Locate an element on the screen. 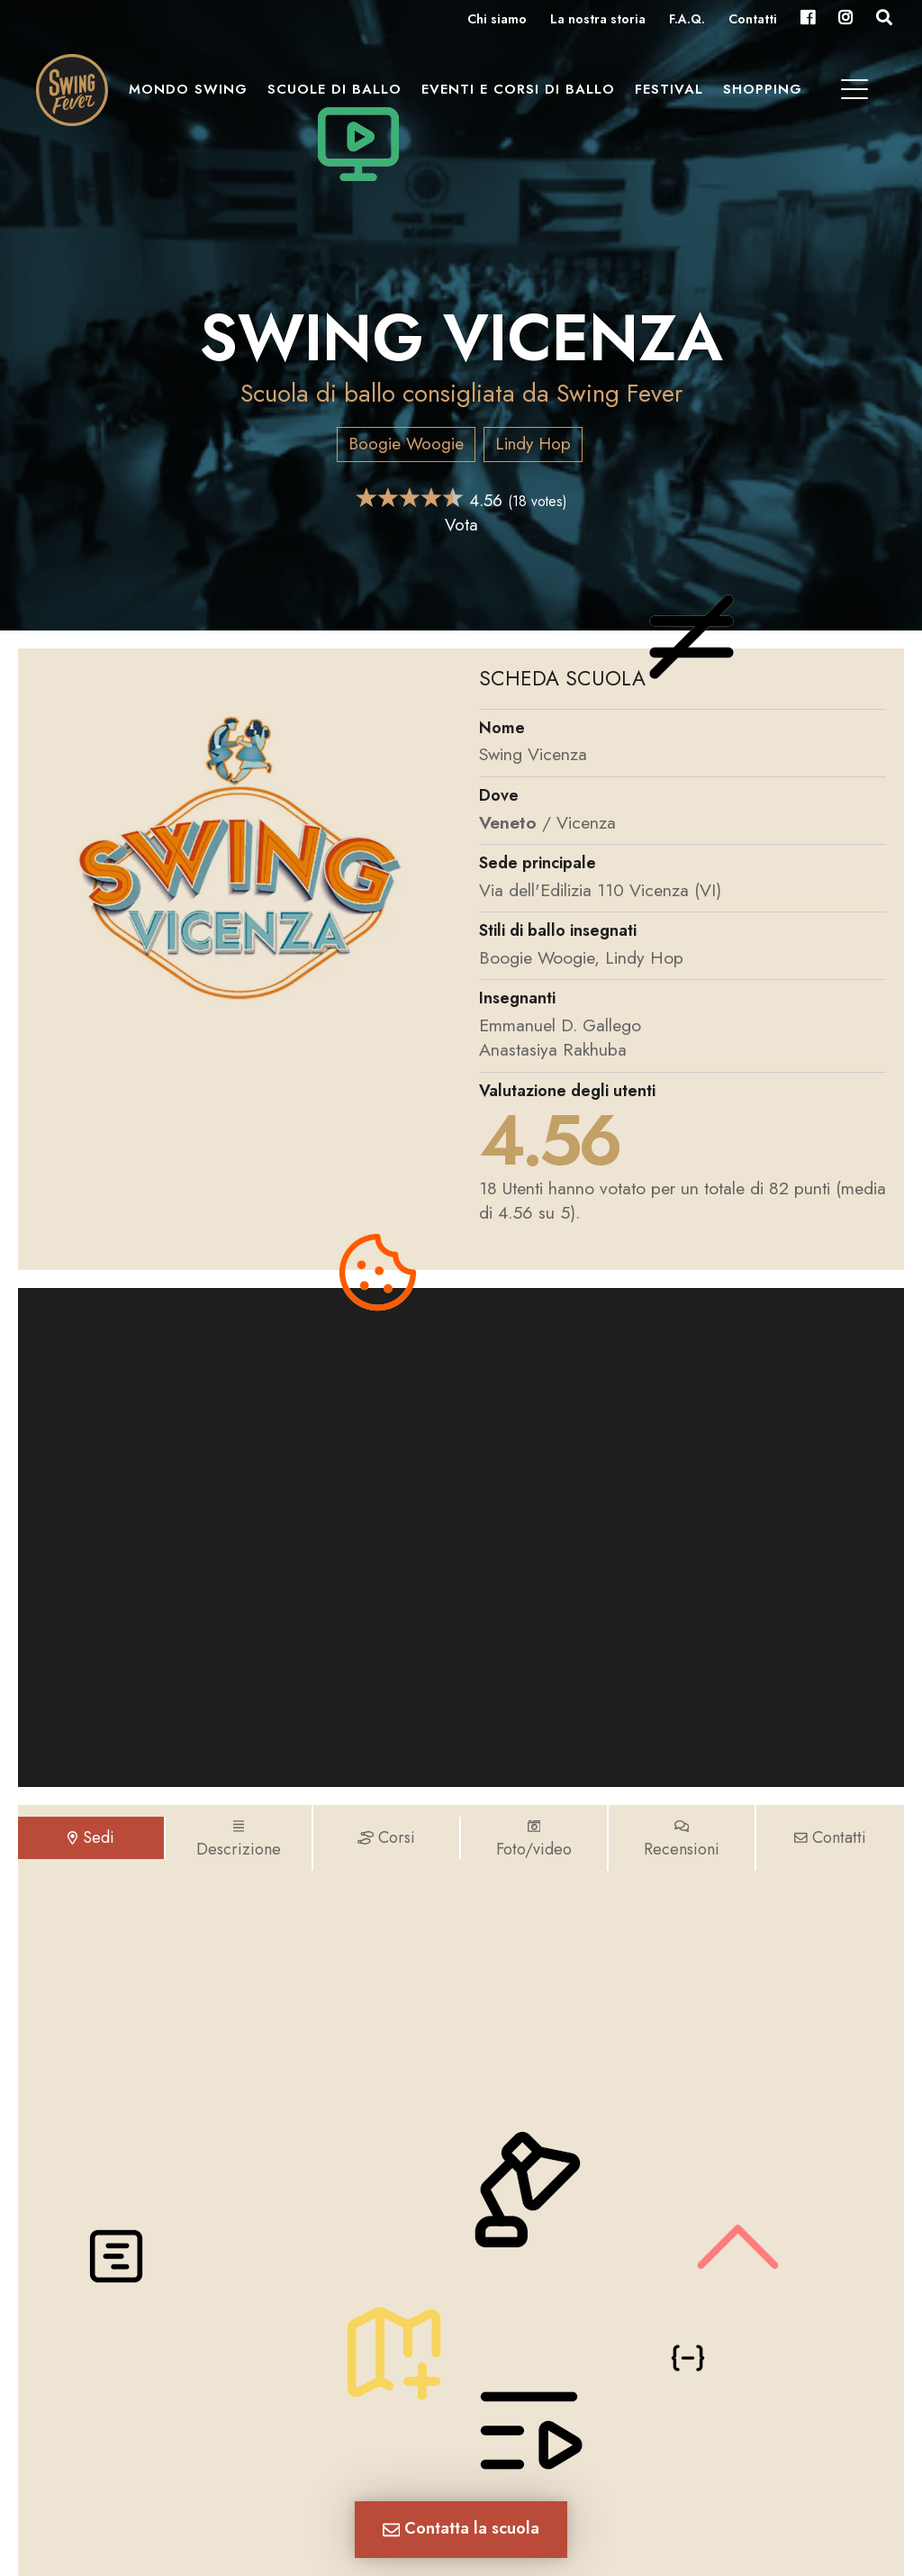 The width and height of the screenshot is (922, 2576). toggle desk lamp or task lighting is located at coordinates (528, 2190).